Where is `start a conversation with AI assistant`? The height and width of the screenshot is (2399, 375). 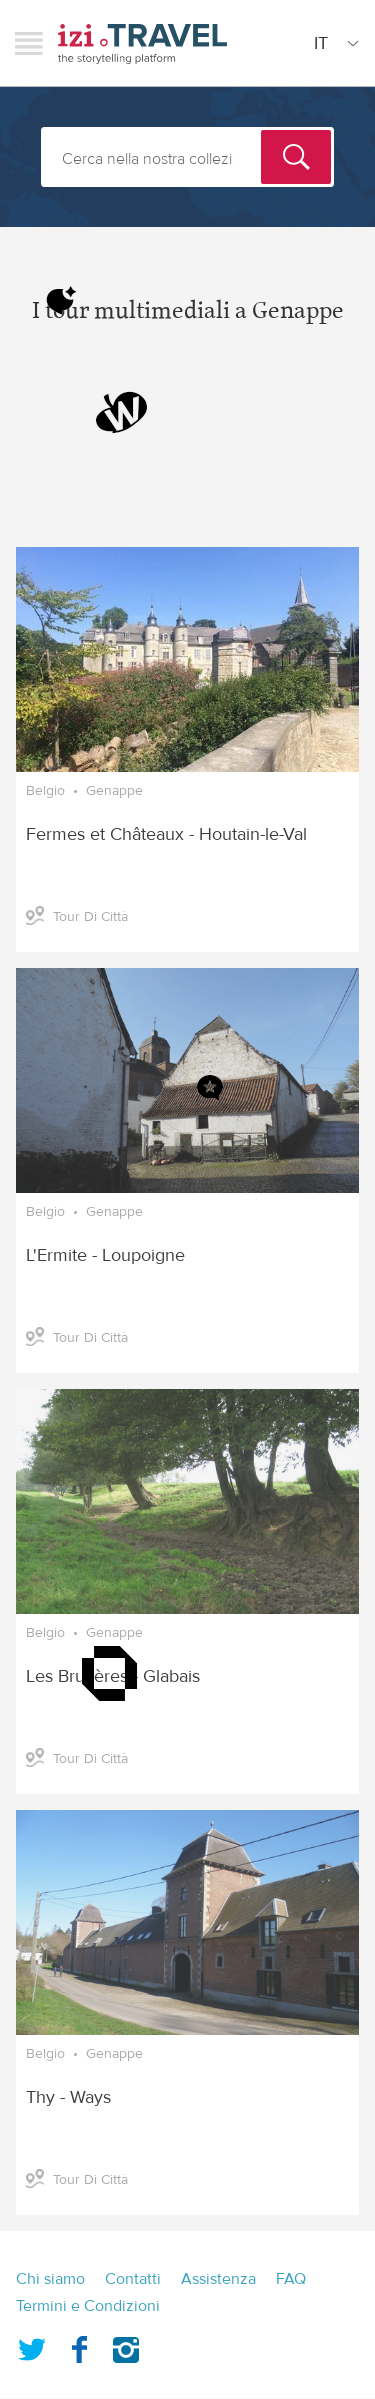 start a conversation with AI assistant is located at coordinates (60, 301).